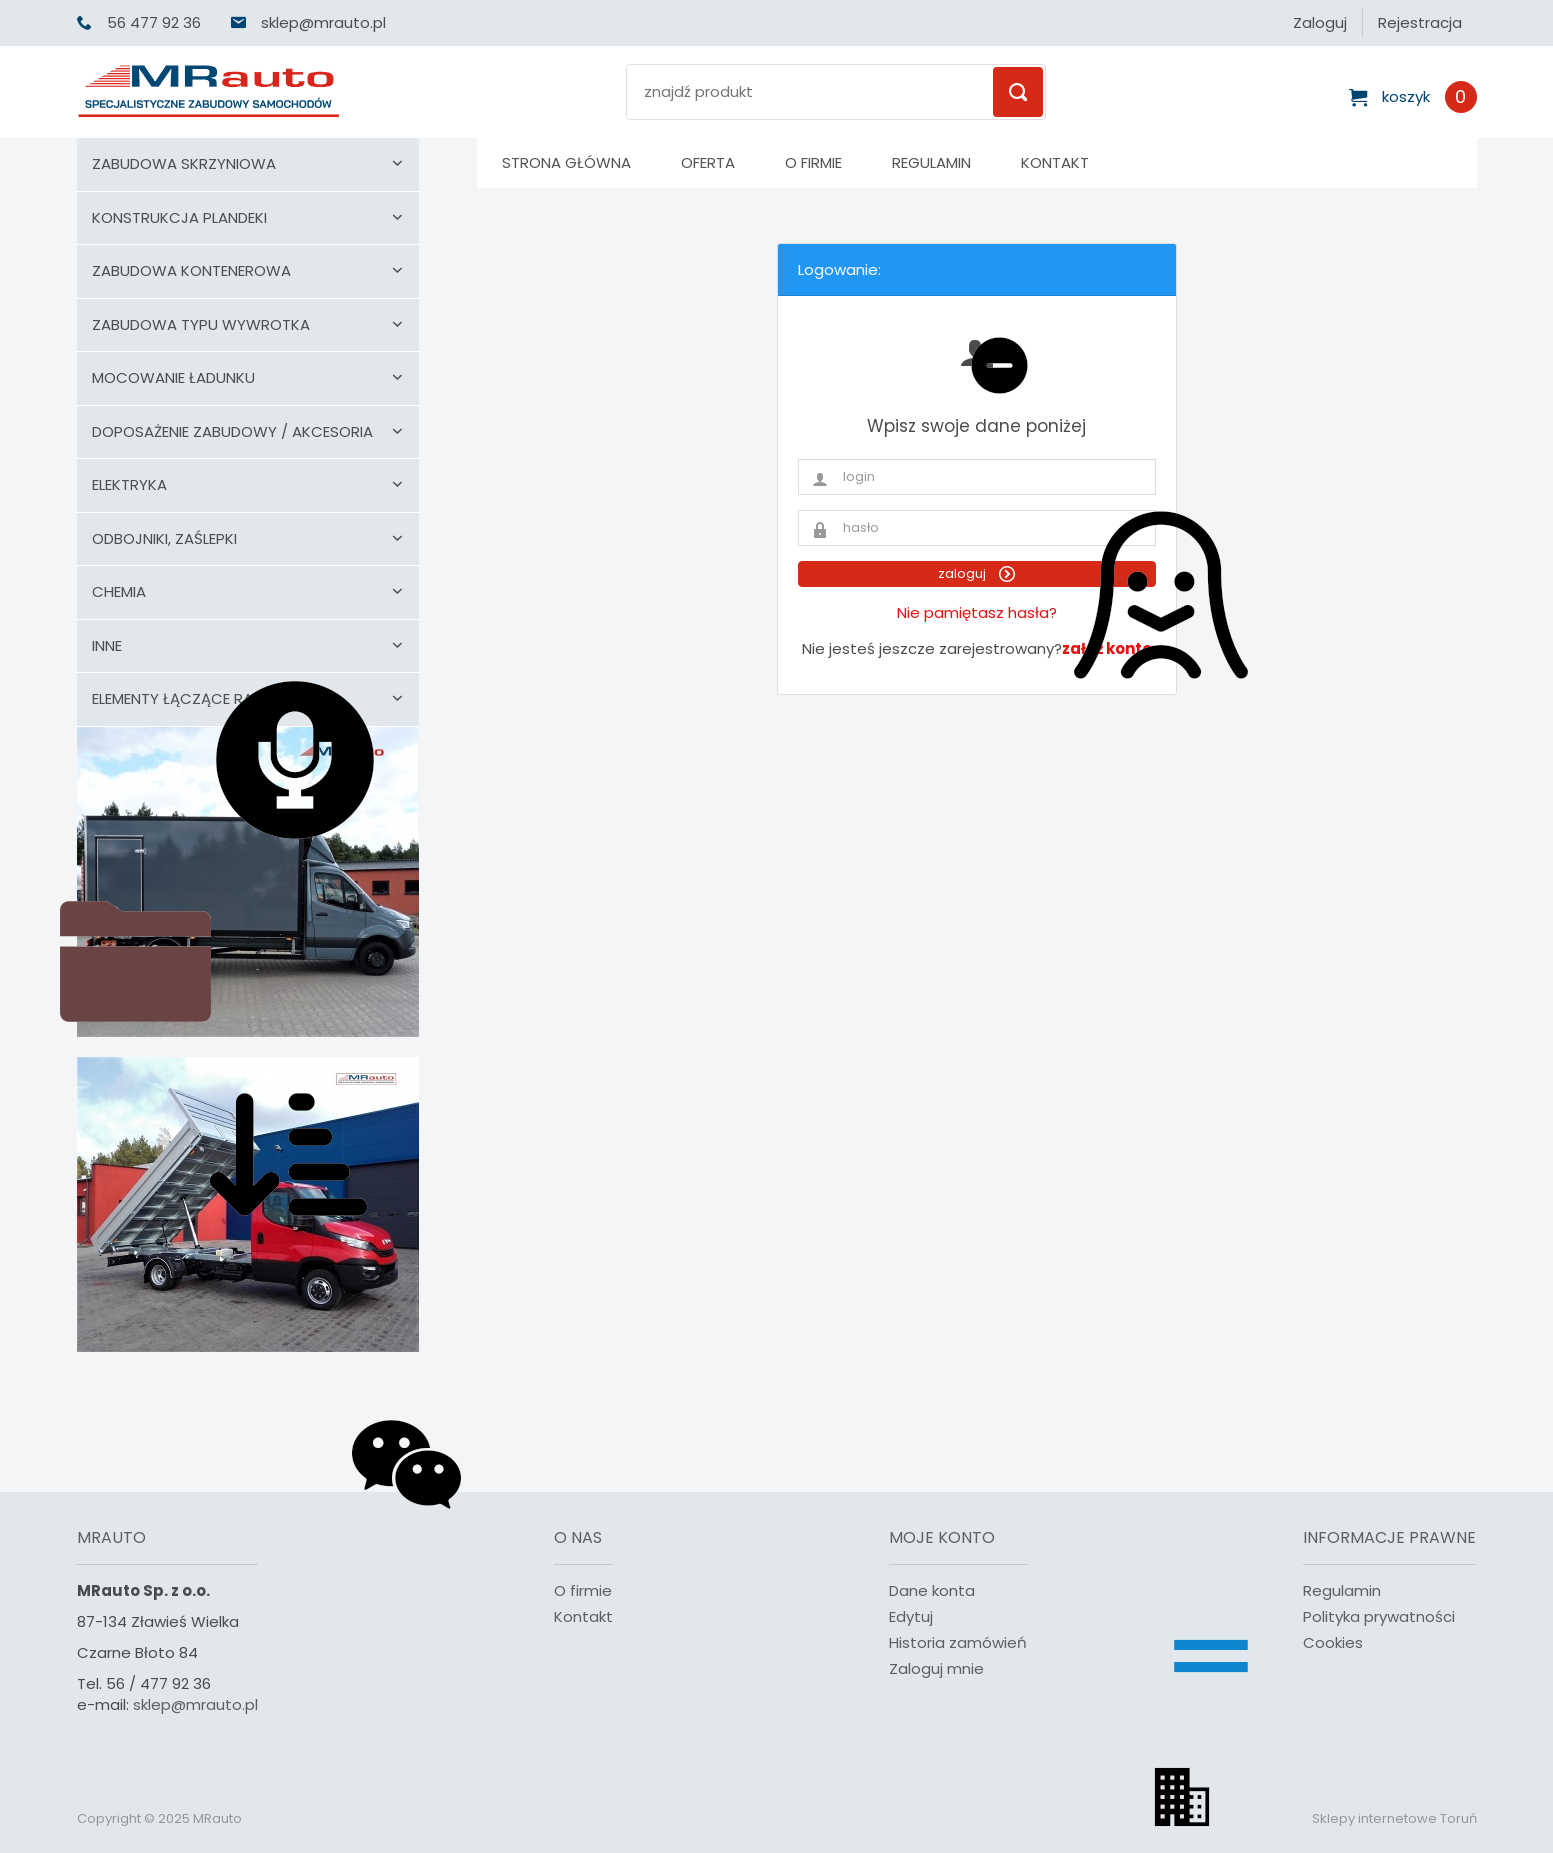 The image size is (1553, 1853). Describe the element at coordinates (999, 365) in the screenshot. I see `remove an item from a list` at that location.